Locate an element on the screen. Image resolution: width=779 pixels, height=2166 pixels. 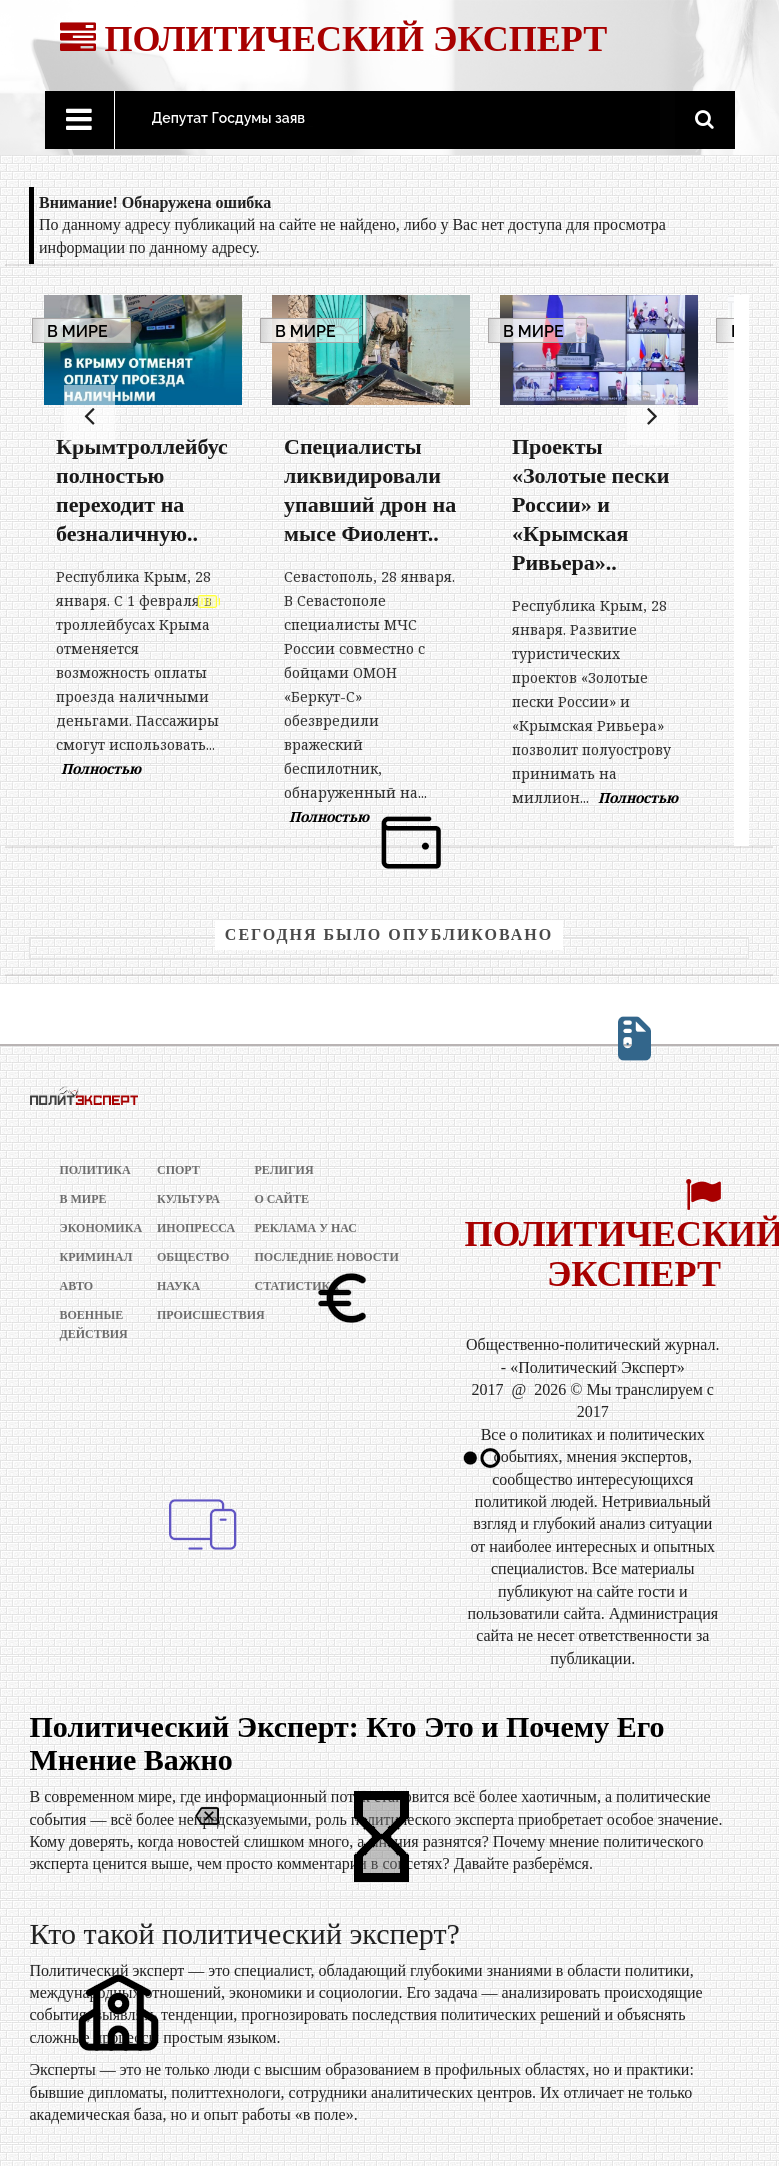
access education or school-related features is located at coordinates (118, 2014).